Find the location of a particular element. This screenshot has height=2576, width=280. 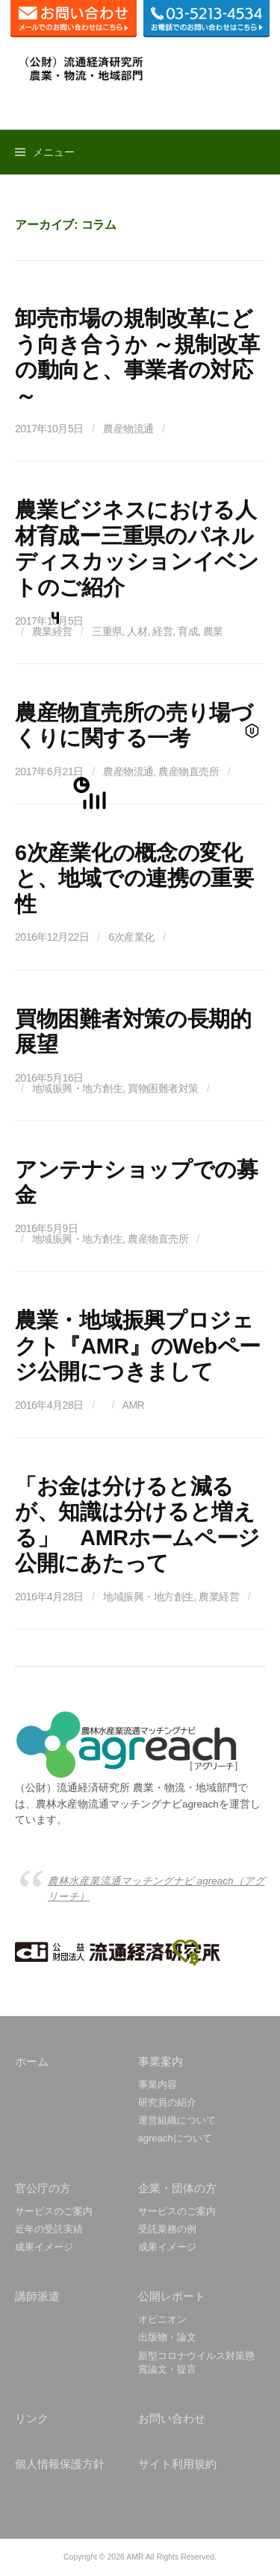

favorite or save a bitcoin transaction is located at coordinates (185, 1951).